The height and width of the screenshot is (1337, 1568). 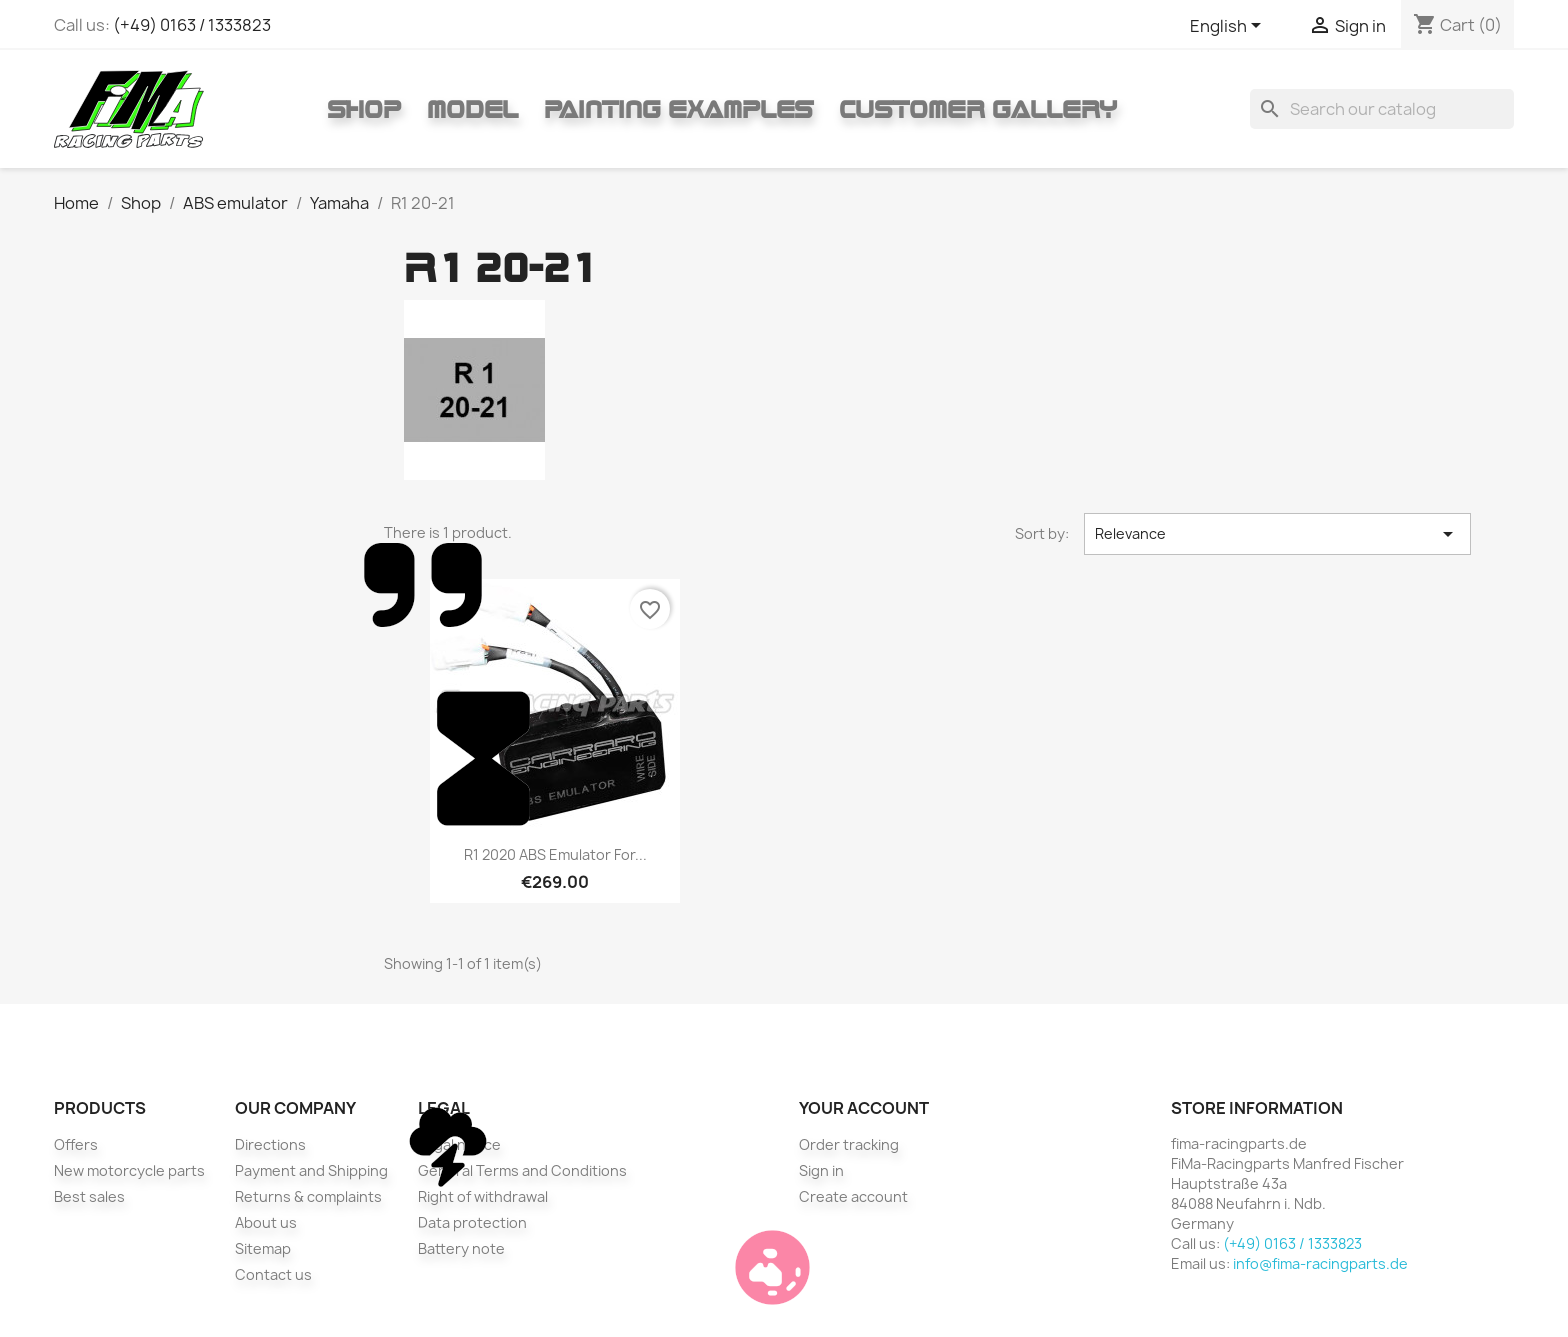 I want to click on select oceania or australia region, so click(x=772, y=1267).